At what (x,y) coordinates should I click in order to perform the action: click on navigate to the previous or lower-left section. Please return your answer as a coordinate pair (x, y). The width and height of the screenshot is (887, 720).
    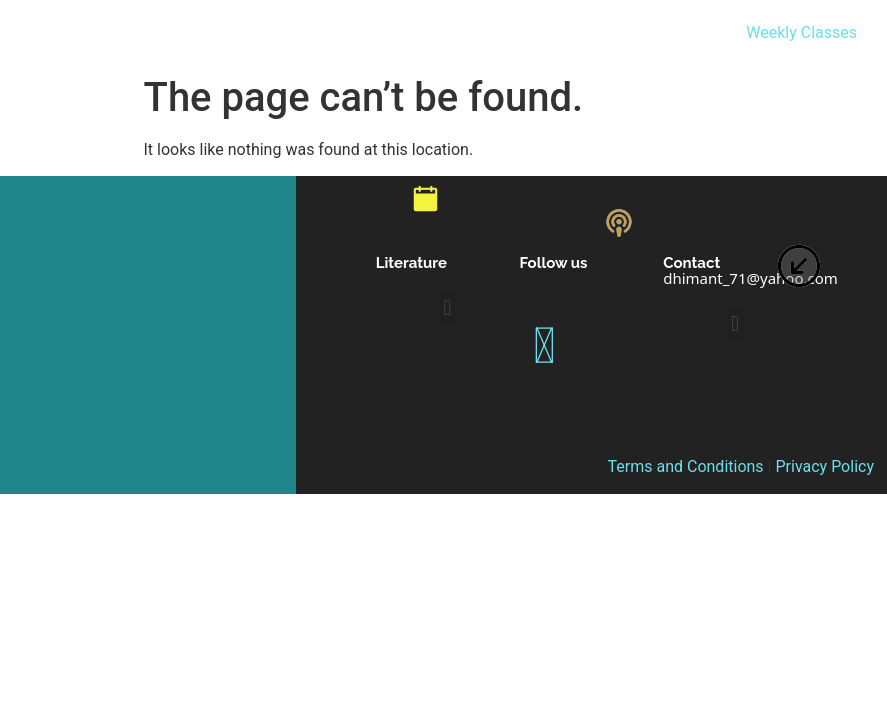
    Looking at the image, I should click on (799, 266).